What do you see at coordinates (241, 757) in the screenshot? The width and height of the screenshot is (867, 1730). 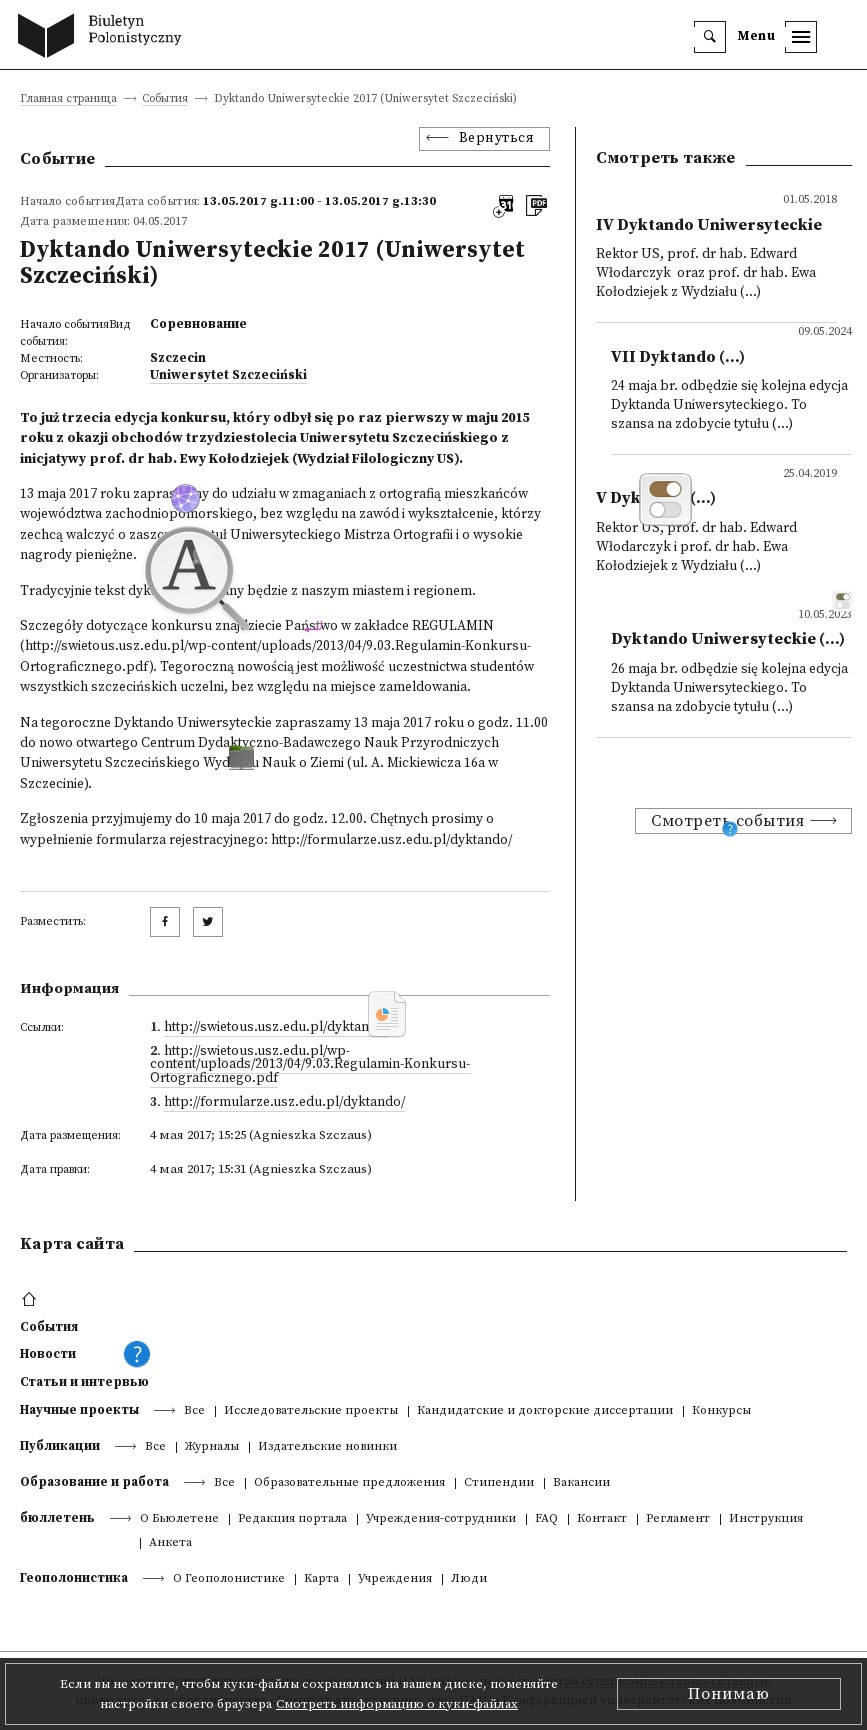 I see `access files stored on a remote server` at bounding box center [241, 757].